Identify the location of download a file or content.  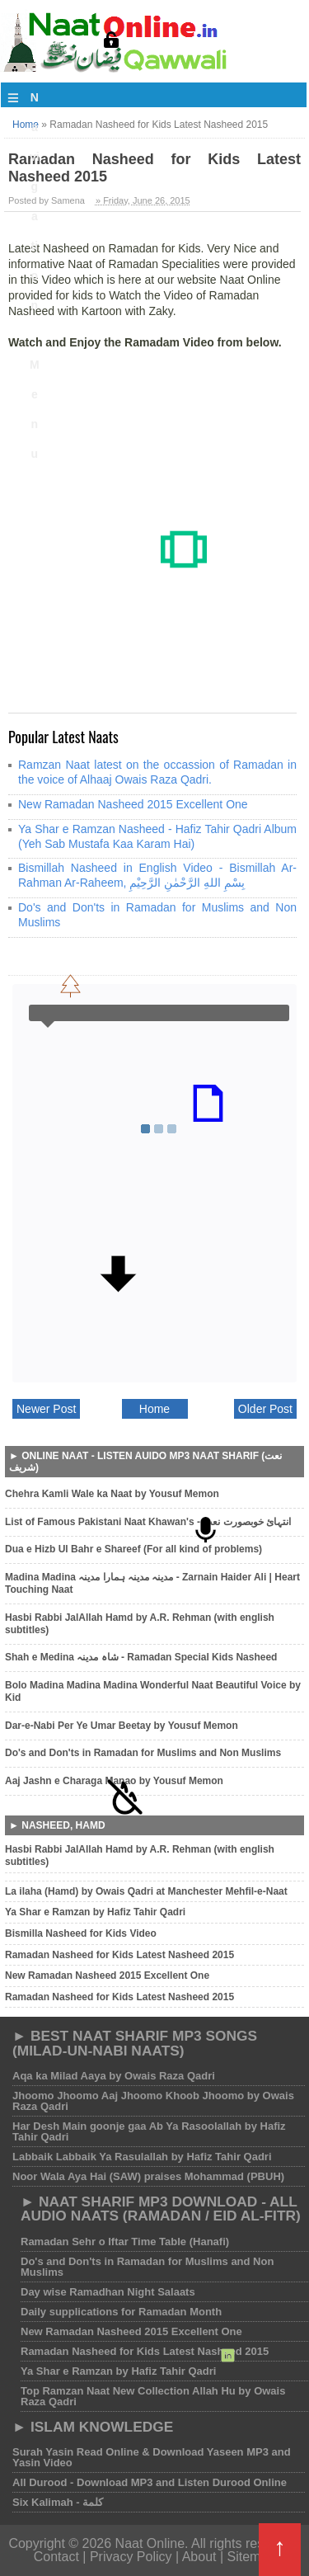
(118, 1274).